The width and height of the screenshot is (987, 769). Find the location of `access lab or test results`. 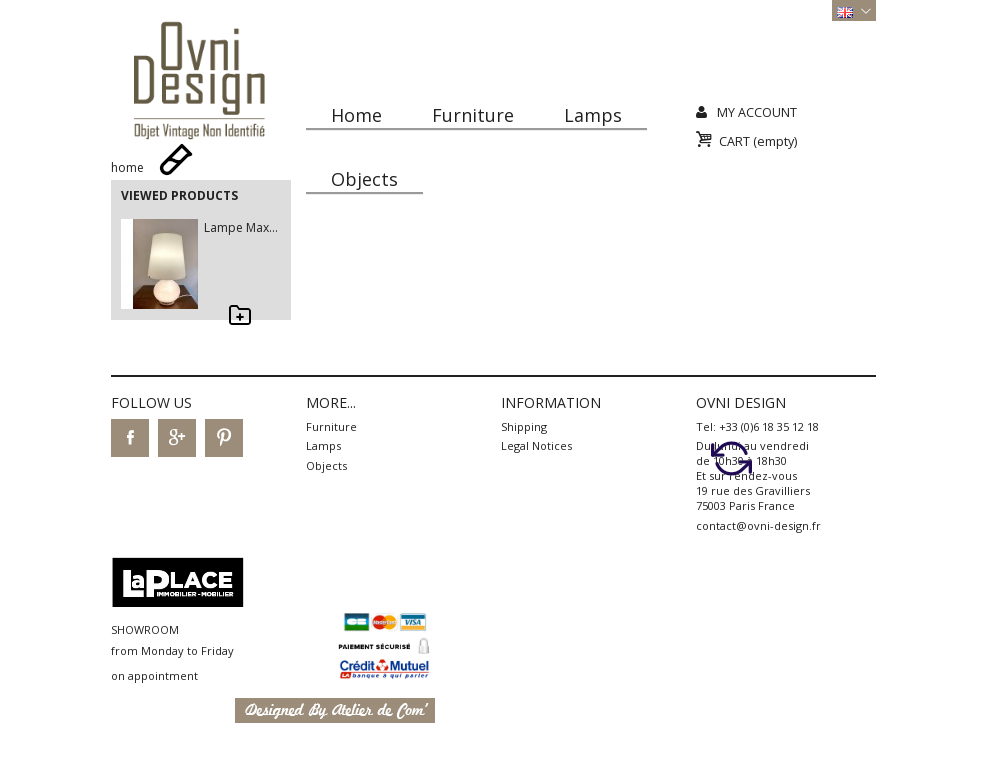

access lab or test results is located at coordinates (175, 159).